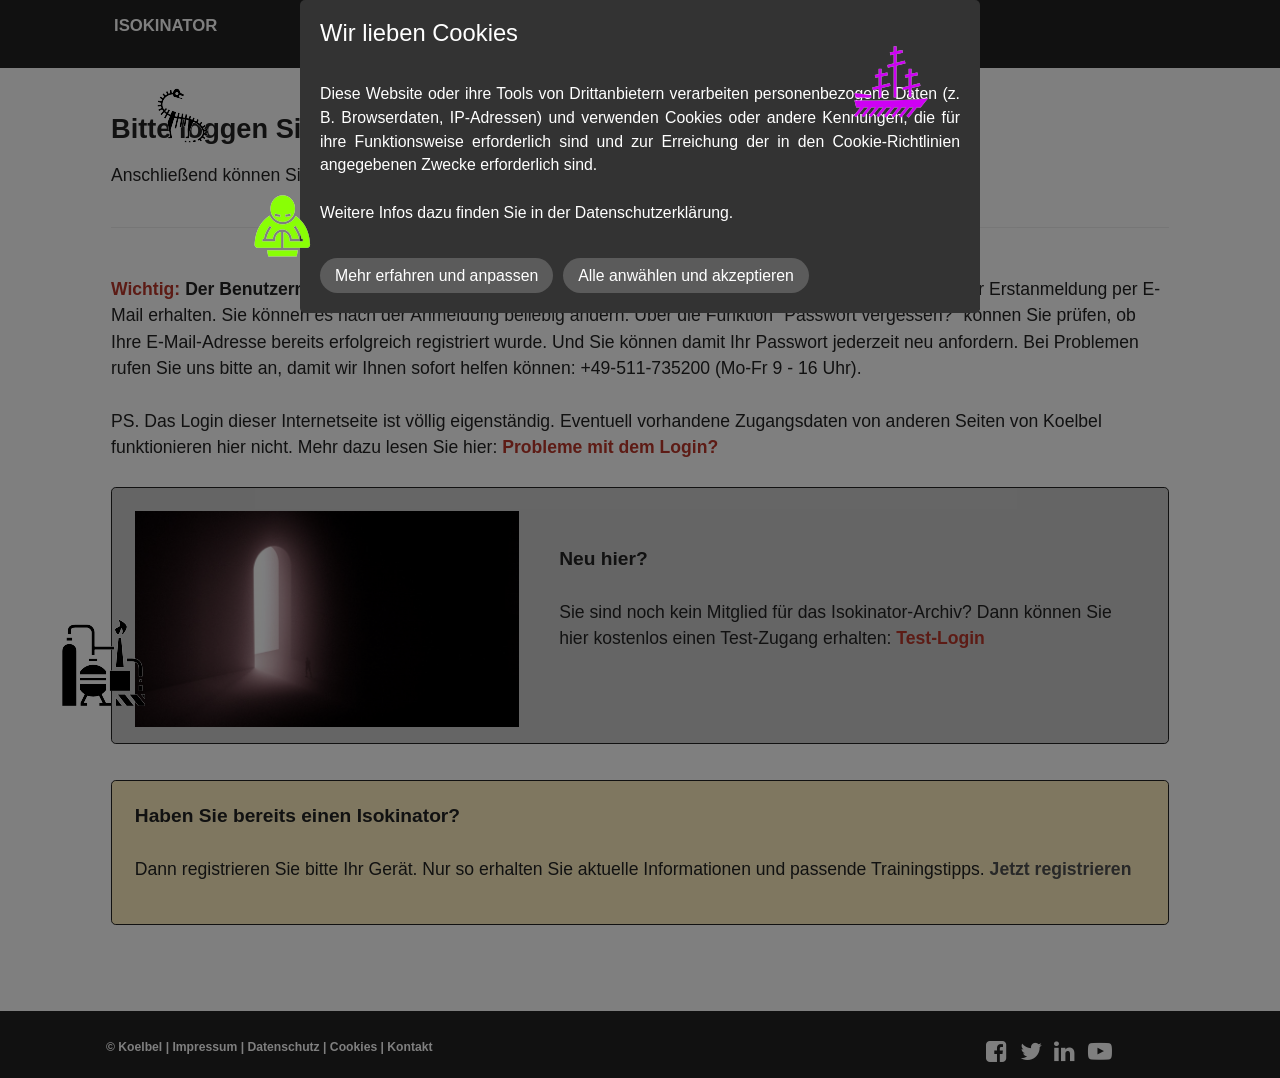 Image resolution: width=1280 pixels, height=1078 pixels. What do you see at coordinates (182, 116) in the screenshot?
I see `view dinosaur exhibit or paleontology section` at bounding box center [182, 116].